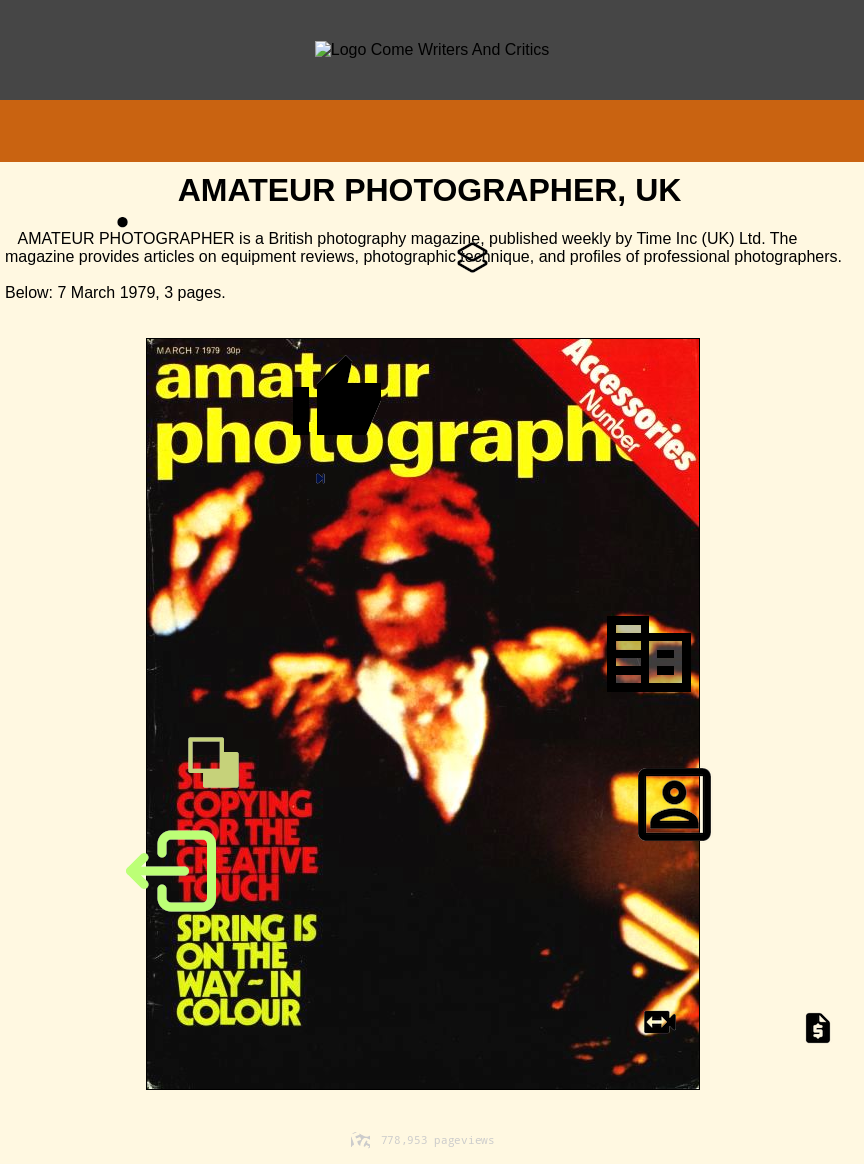  I want to click on like or upvote this content, so click(337, 399).